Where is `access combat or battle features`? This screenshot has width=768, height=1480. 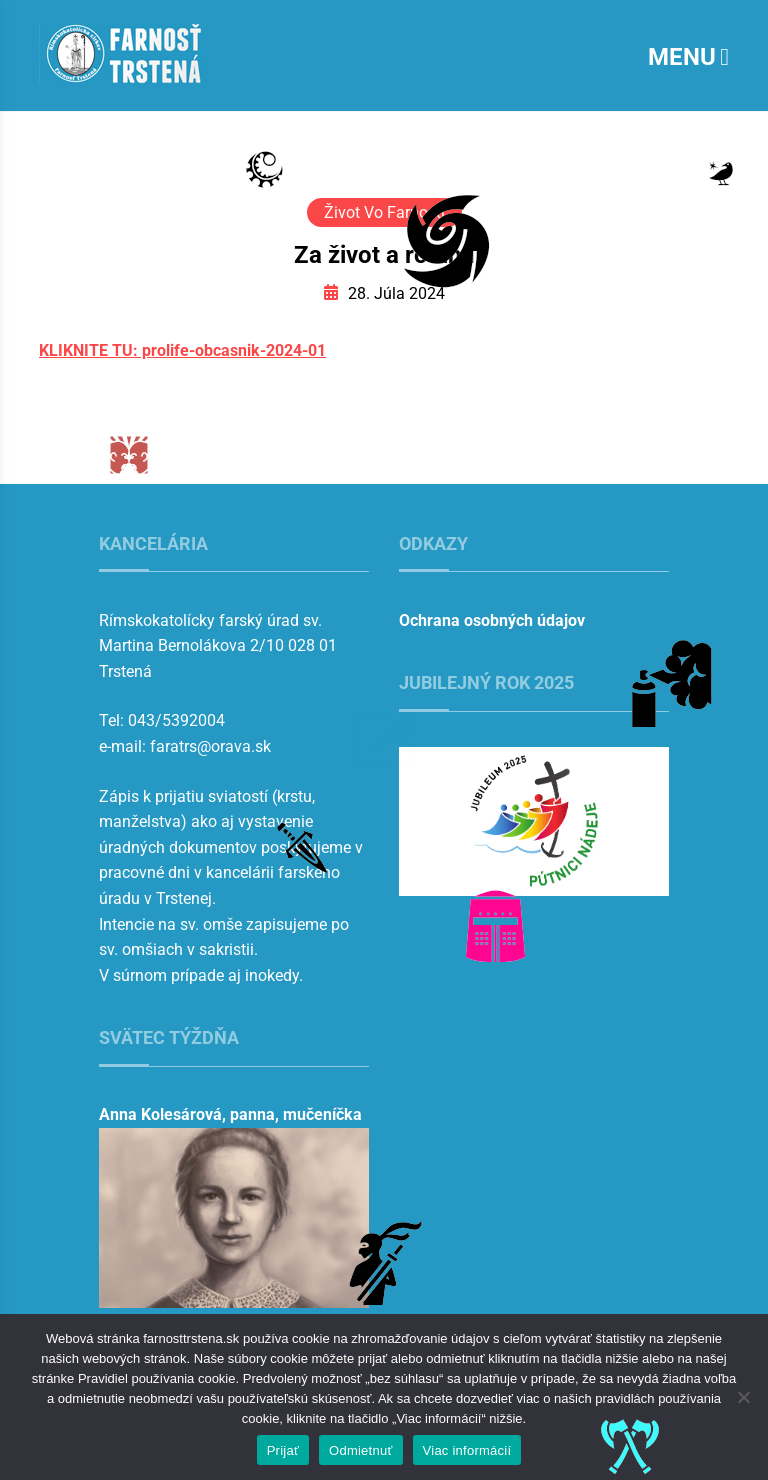 access combat or battle features is located at coordinates (630, 1447).